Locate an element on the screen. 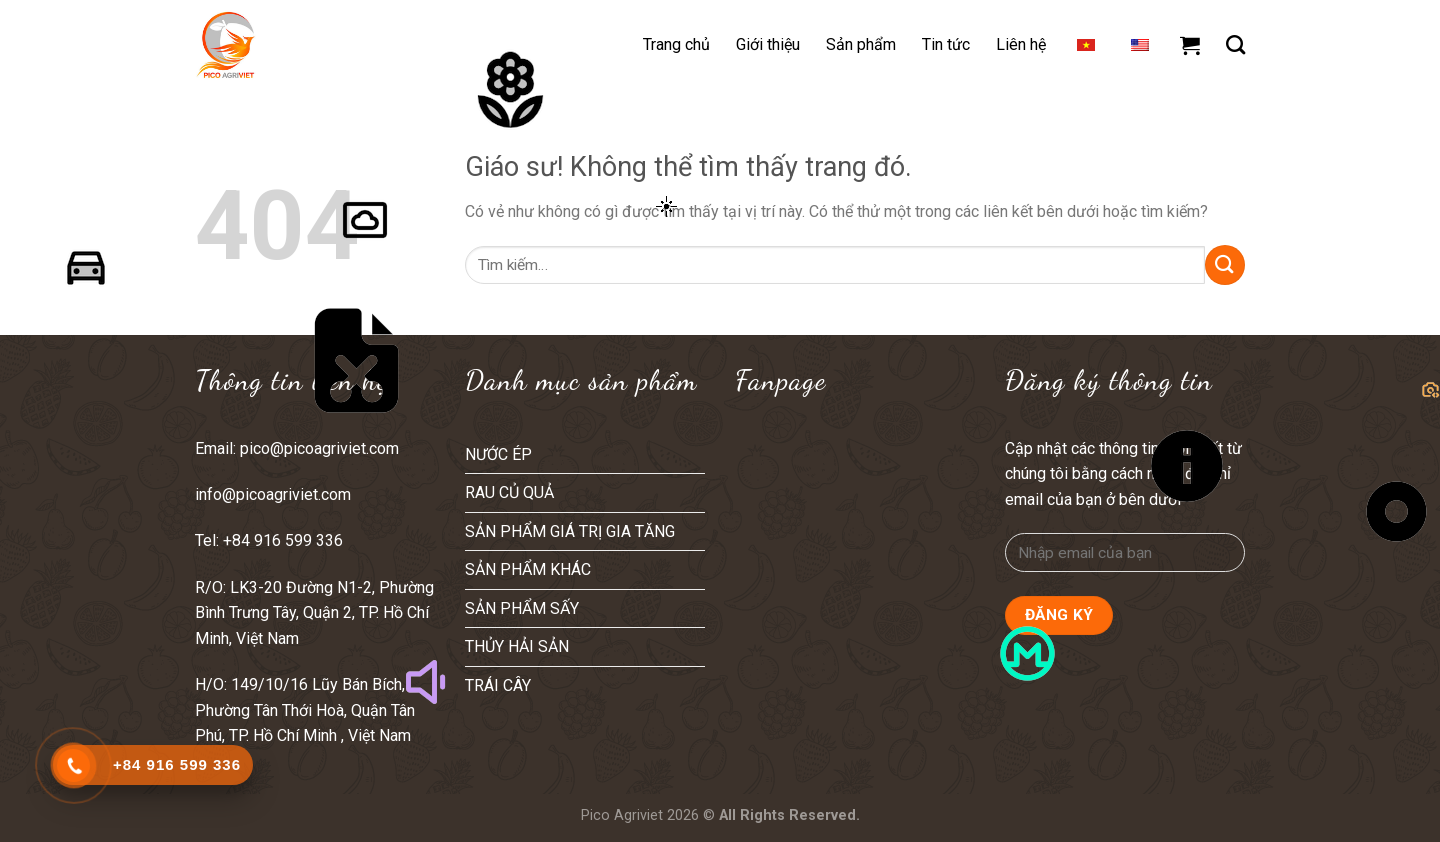 This screenshot has height=842, width=1440. find nearby florists or flower shops is located at coordinates (510, 91).